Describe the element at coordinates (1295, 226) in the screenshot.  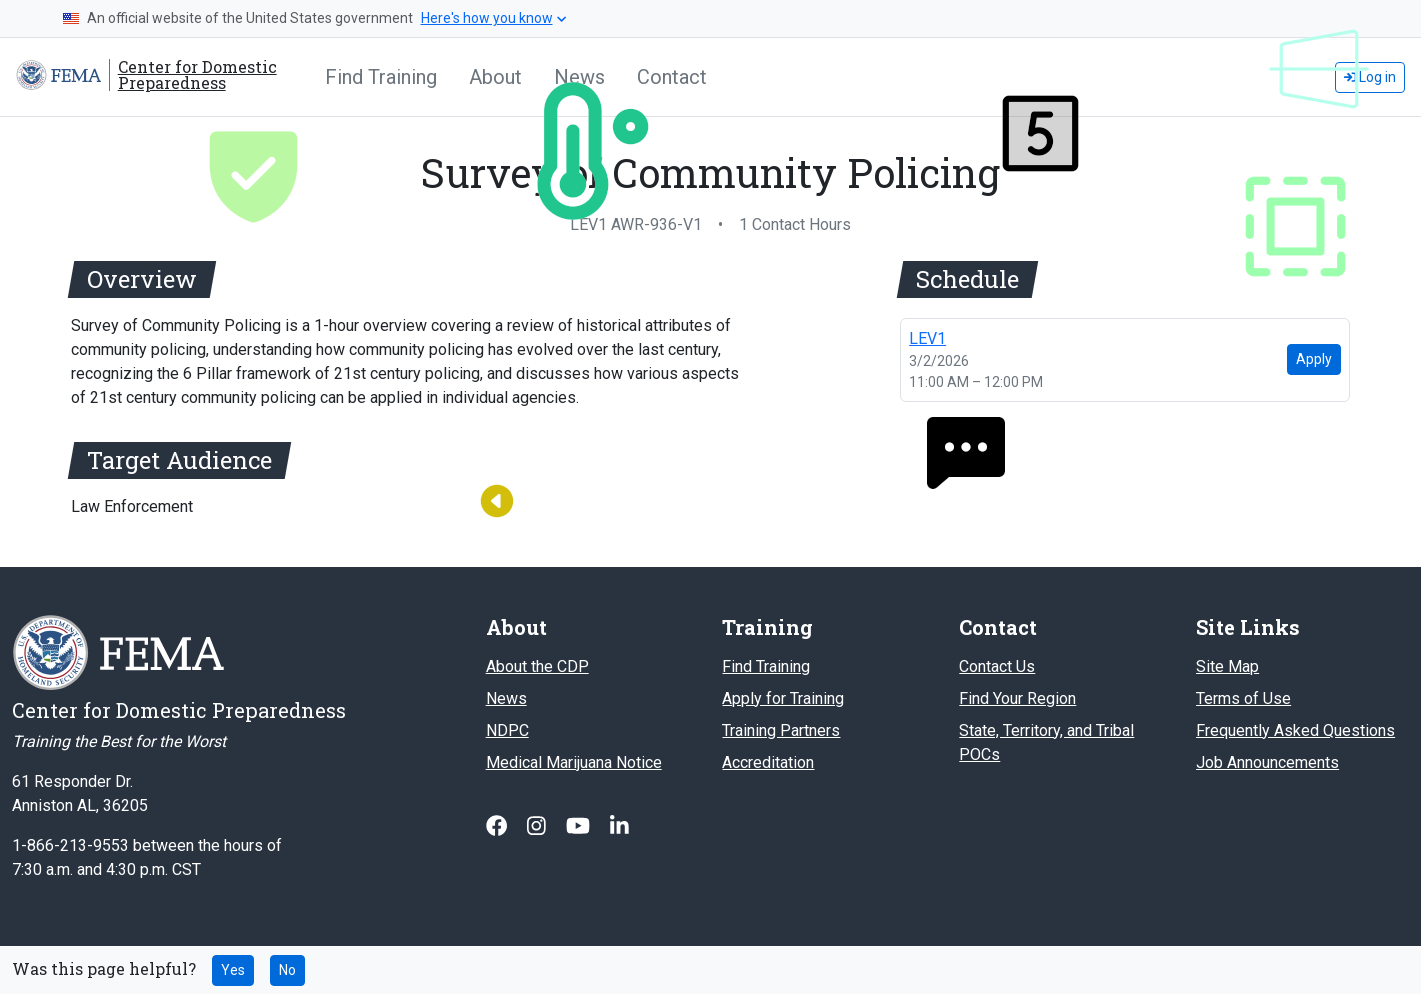
I see `select all items in the current view` at that location.